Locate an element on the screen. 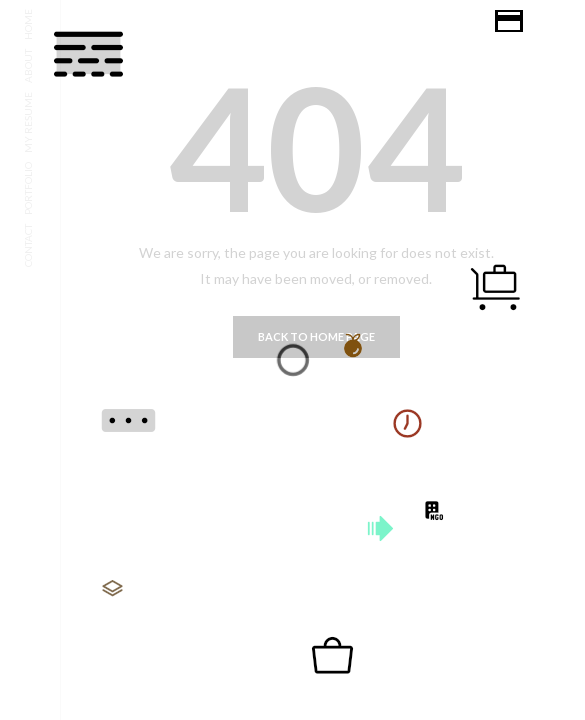  access payment methods is located at coordinates (509, 21).